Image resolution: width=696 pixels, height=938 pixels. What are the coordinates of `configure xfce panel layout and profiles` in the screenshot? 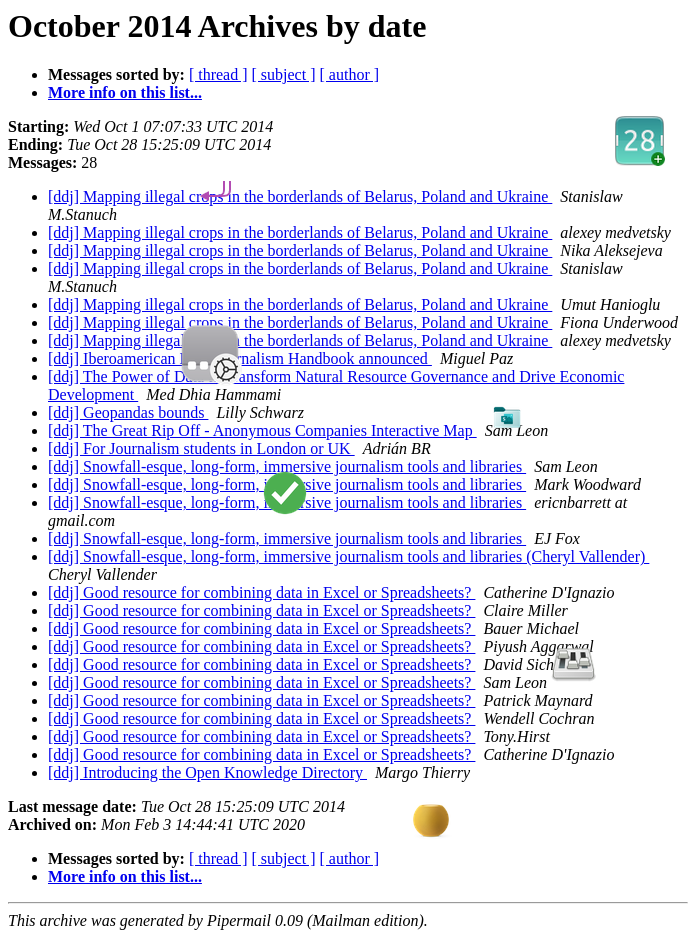 It's located at (210, 354).